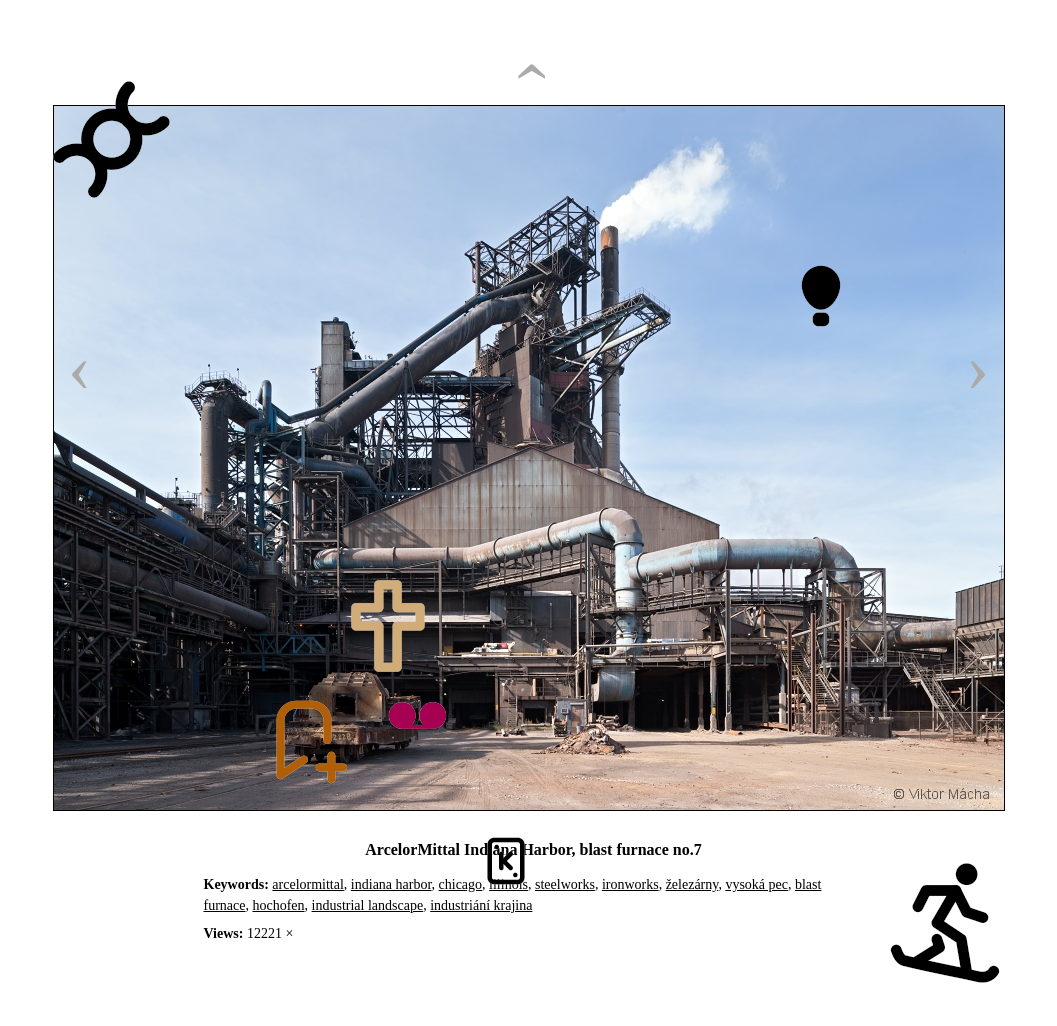  I want to click on access snowboarding or winter sports content, so click(945, 923).